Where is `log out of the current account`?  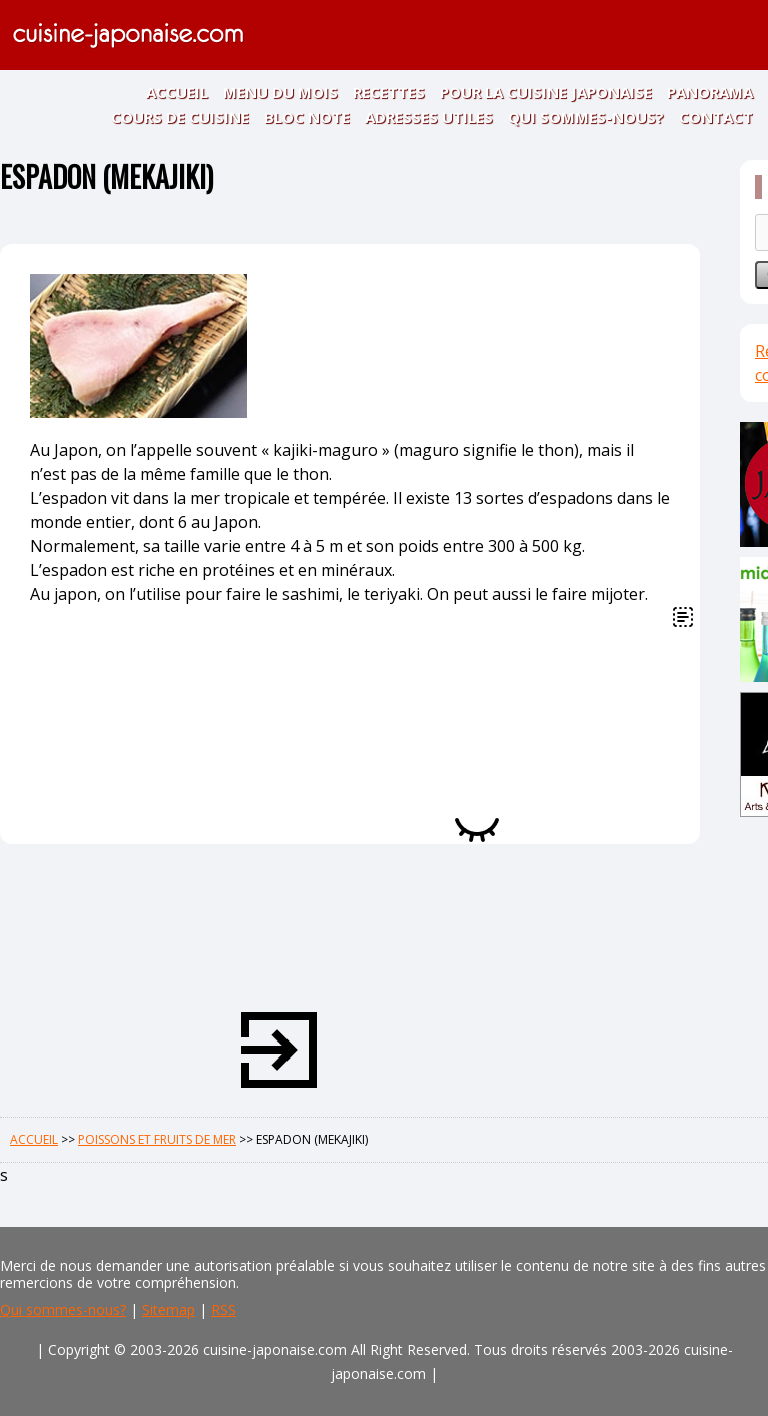
log out of the current account is located at coordinates (279, 1050).